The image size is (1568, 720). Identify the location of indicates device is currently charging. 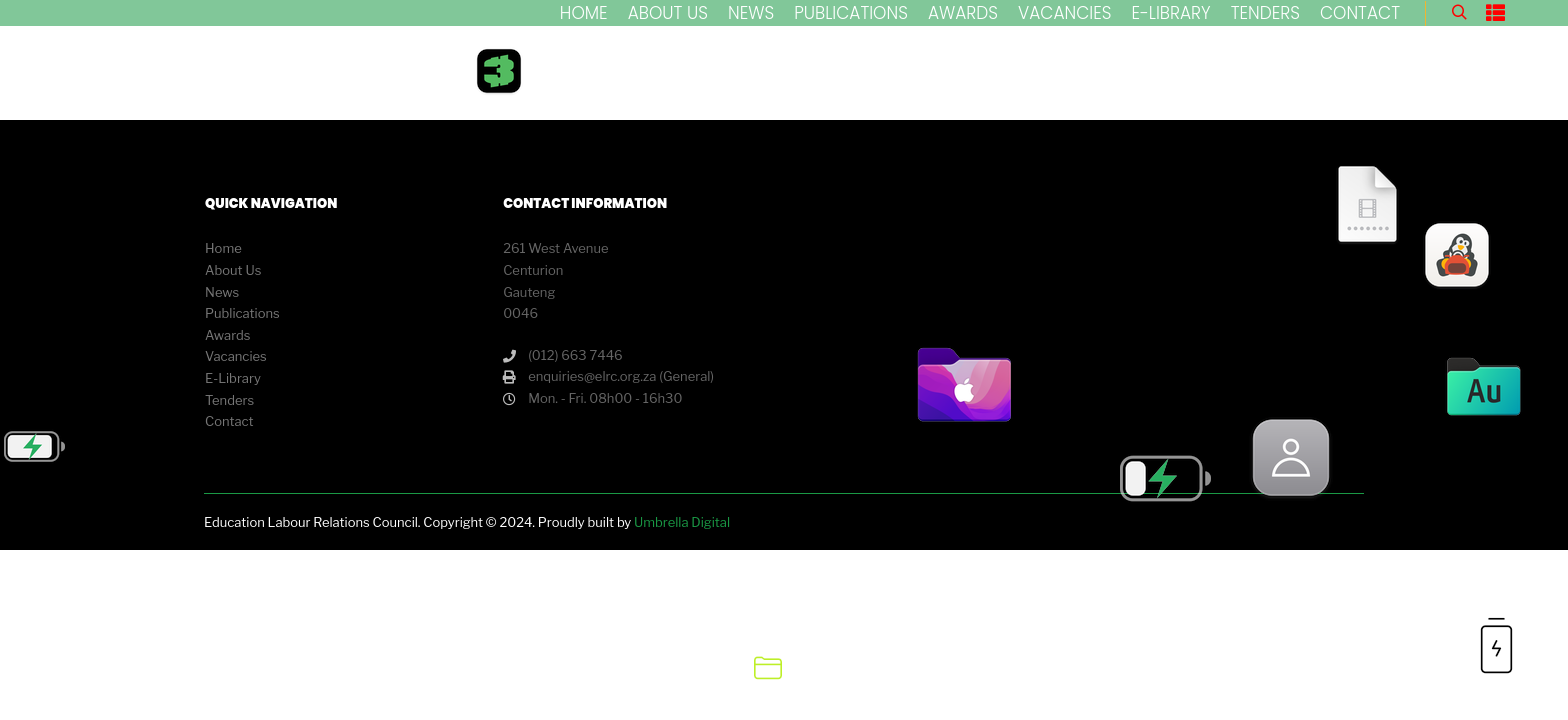
(1496, 646).